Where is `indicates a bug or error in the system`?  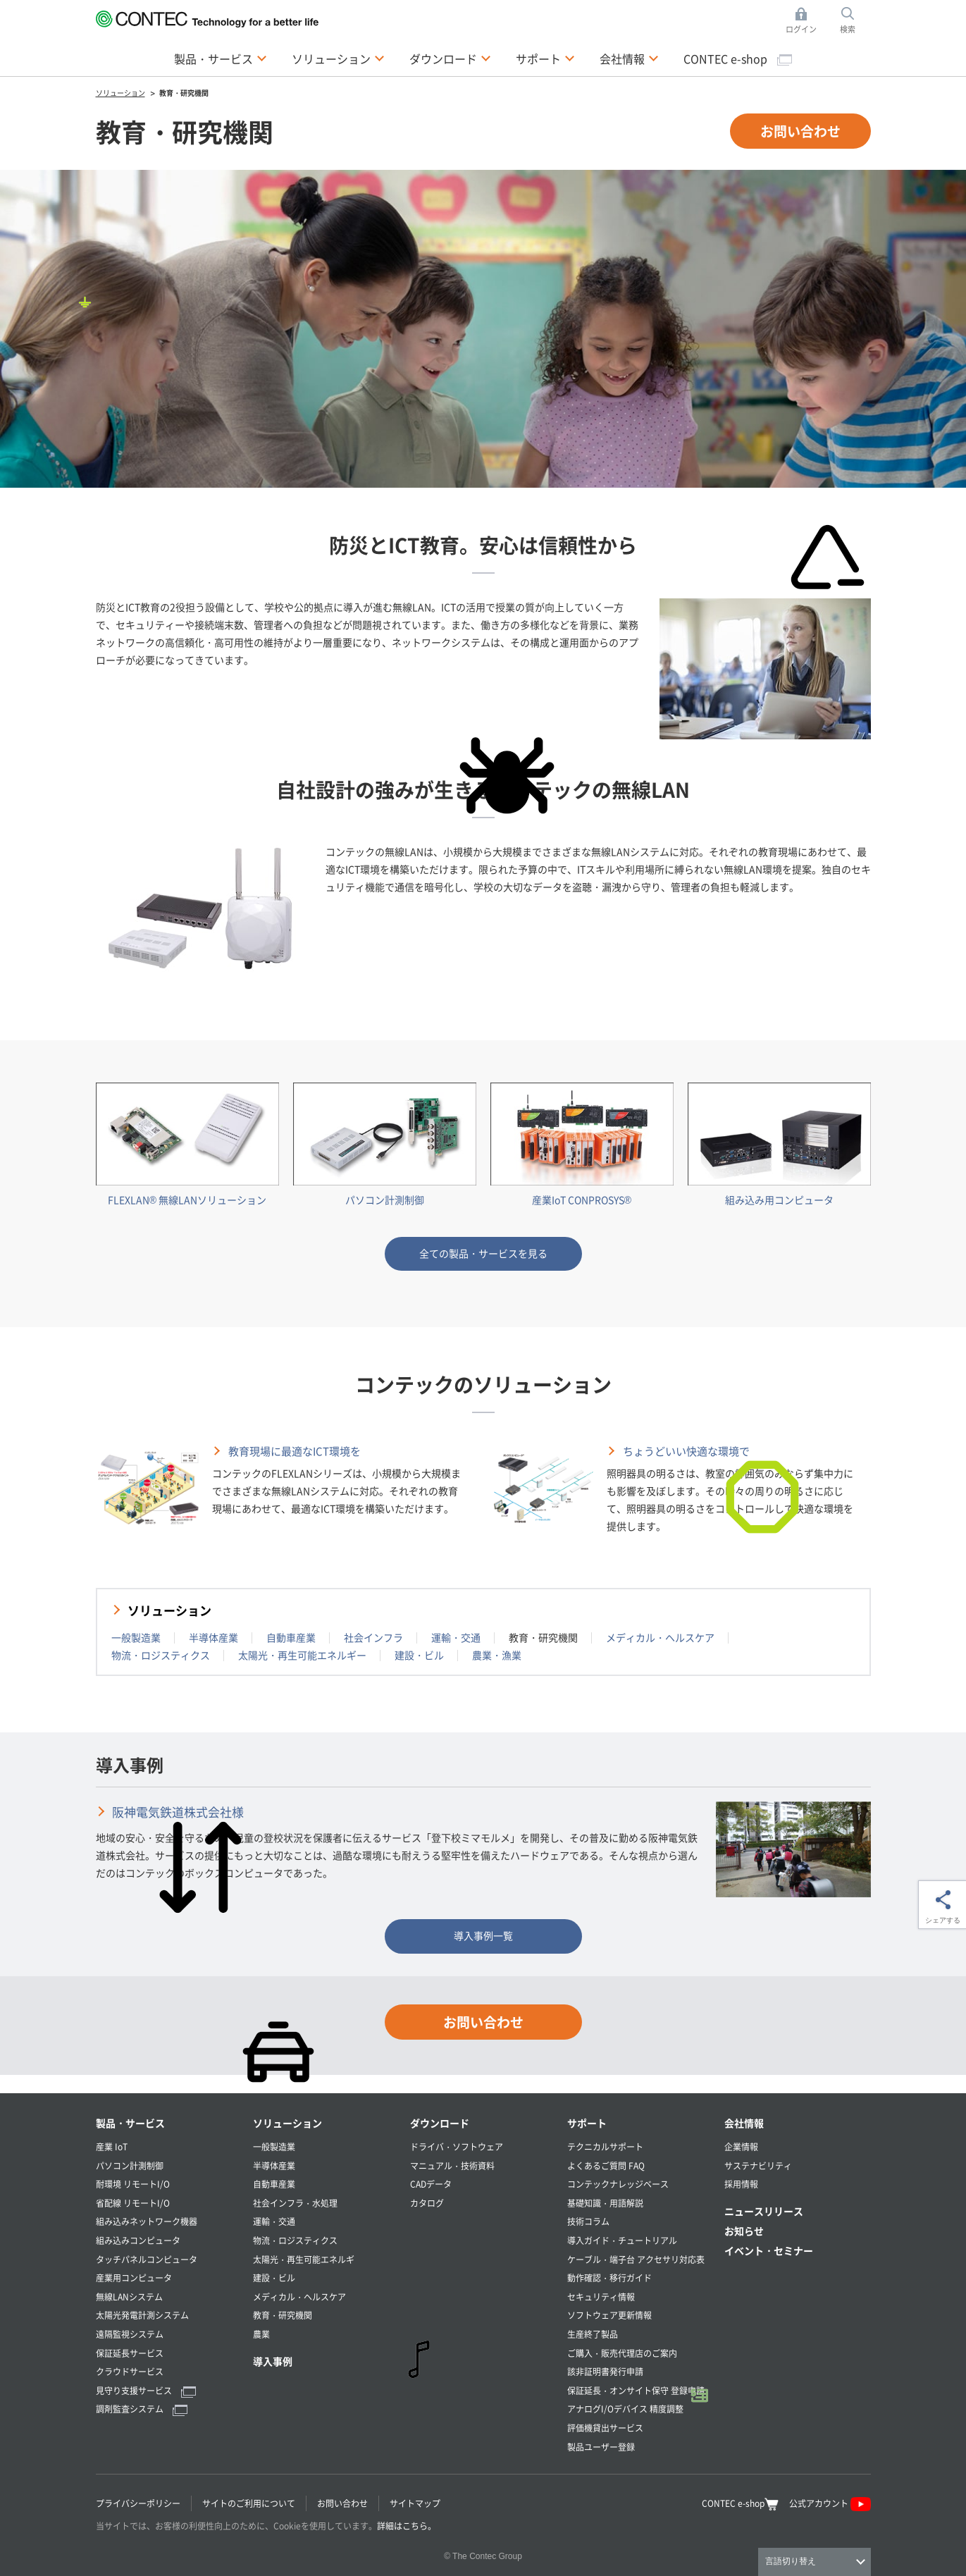
indicates a bug or error in the system is located at coordinates (507, 777).